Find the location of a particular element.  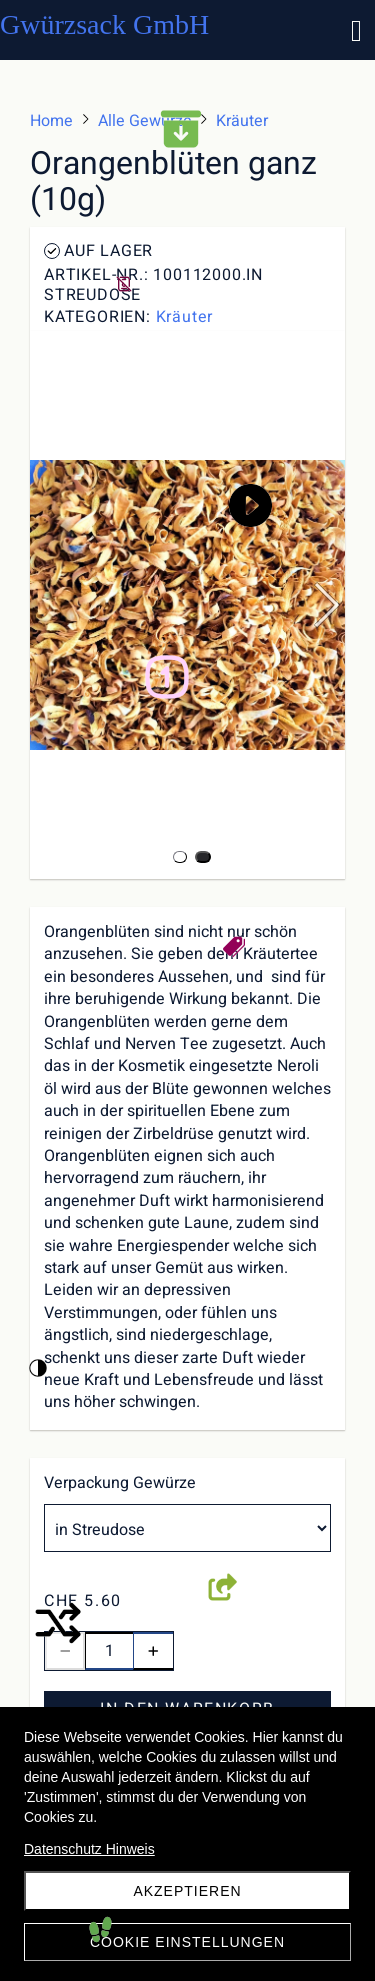

shuffle or randomize content is located at coordinates (58, 1623).